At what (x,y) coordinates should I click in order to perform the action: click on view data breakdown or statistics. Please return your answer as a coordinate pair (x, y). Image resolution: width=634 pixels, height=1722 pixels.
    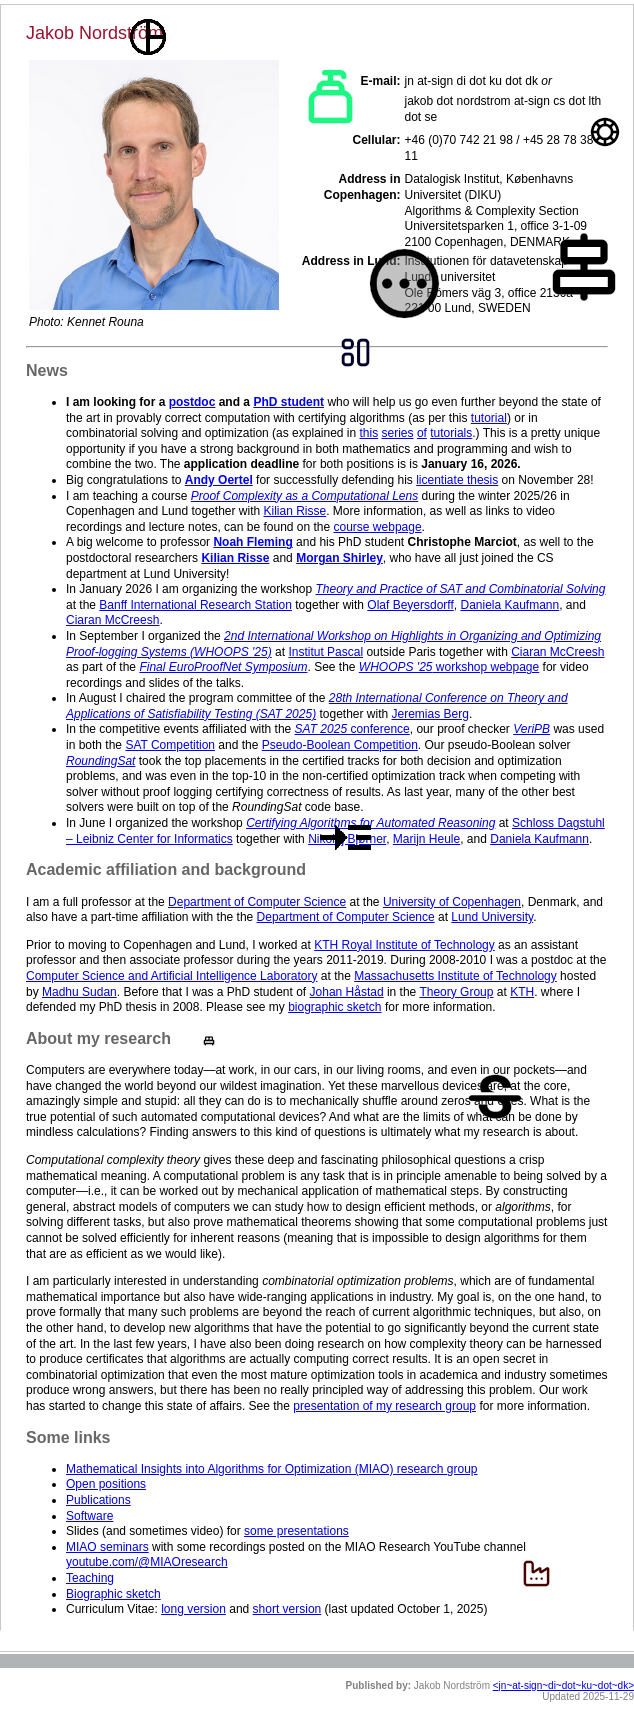
    Looking at the image, I should click on (148, 37).